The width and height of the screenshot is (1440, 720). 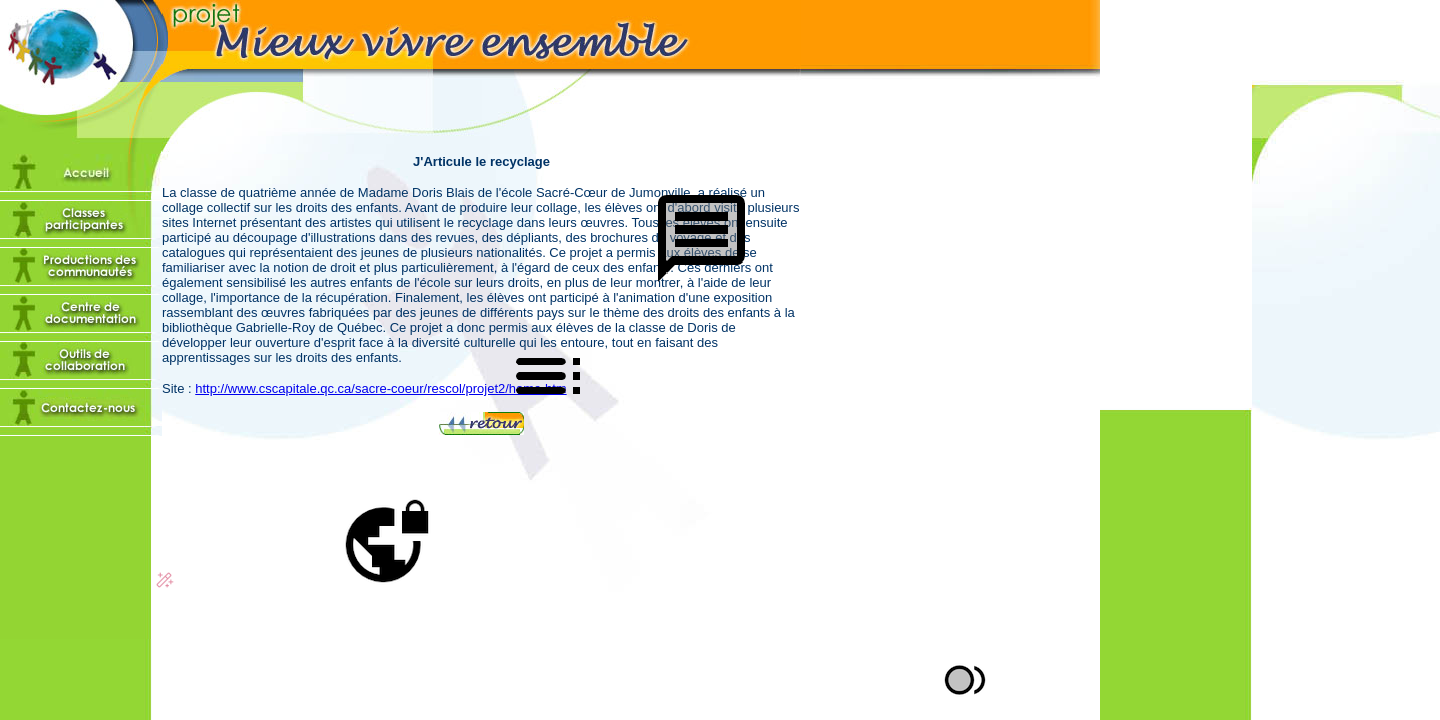 What do you see at coordinates (164, 580) in the screenshot?
I see `apply auto-enhance or smart adjustments` at bounding box center [164, 580].